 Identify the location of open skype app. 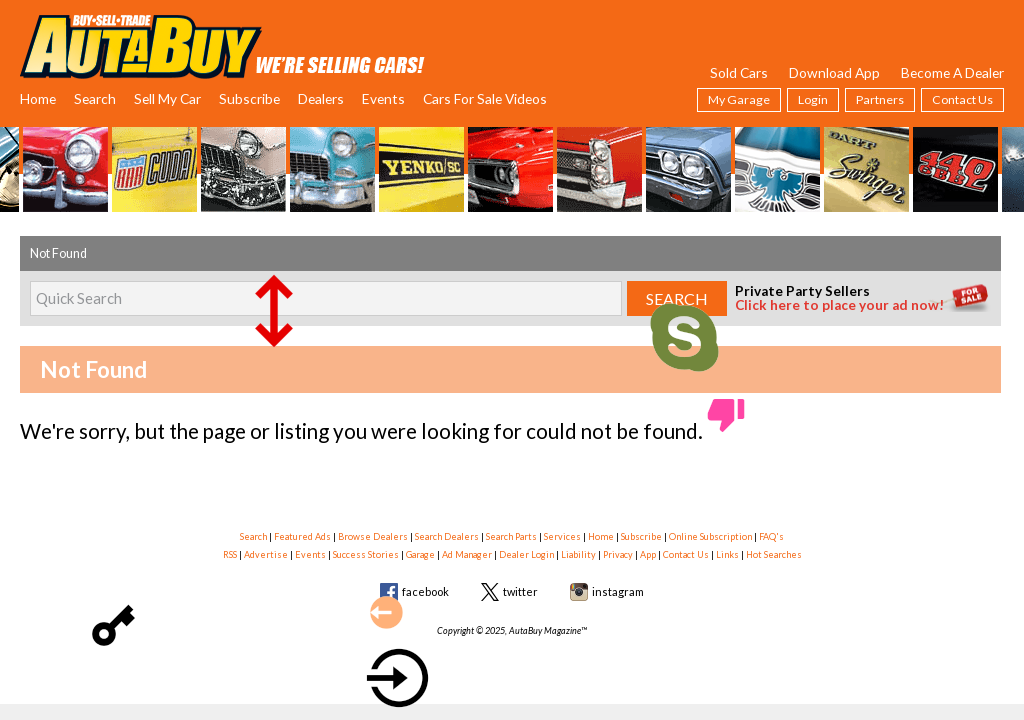
(684, 337).